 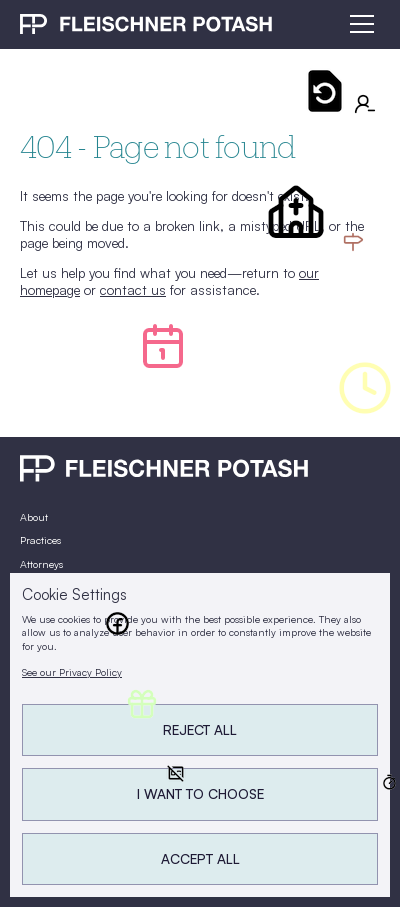 I want to click on navigate to project milestones, so click(x=353, y=242).